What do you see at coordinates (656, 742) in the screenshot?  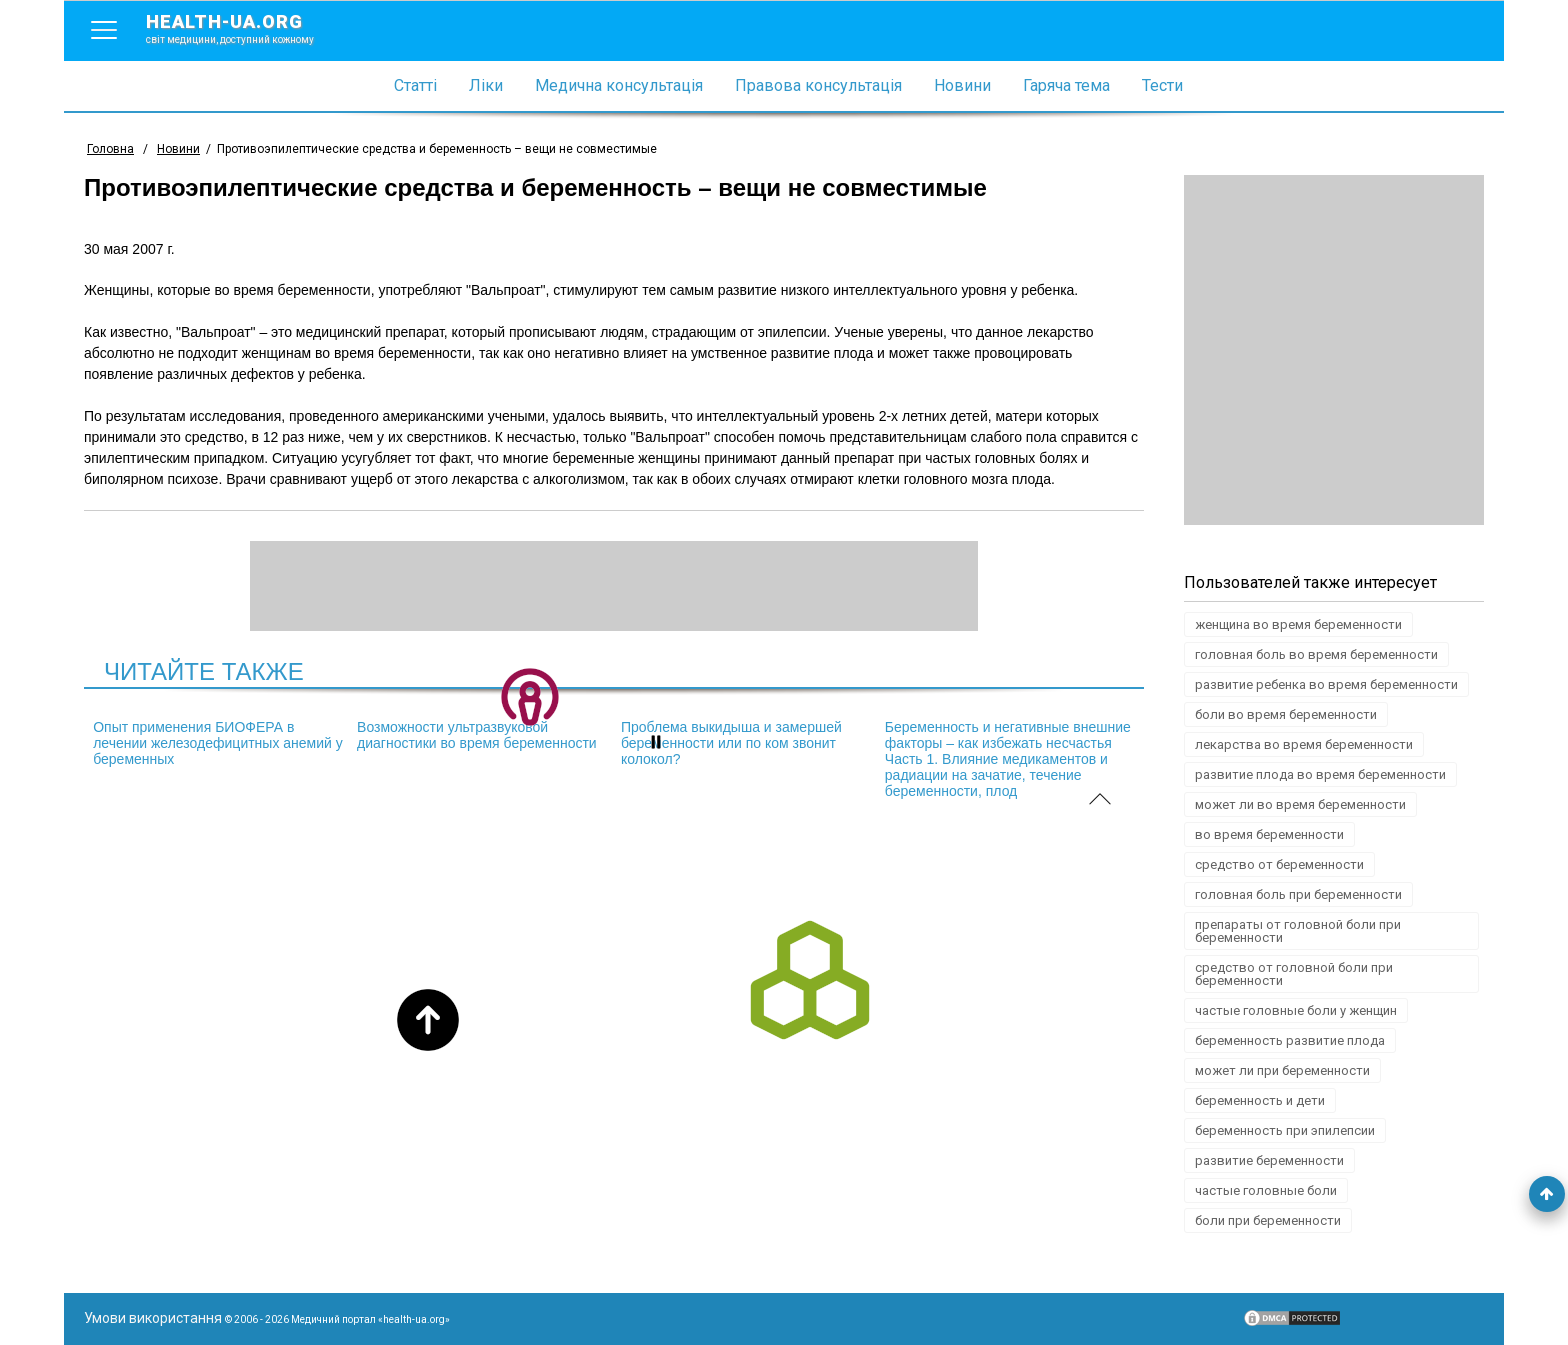 I see `pause media playback` at bounding box center [656, 742].